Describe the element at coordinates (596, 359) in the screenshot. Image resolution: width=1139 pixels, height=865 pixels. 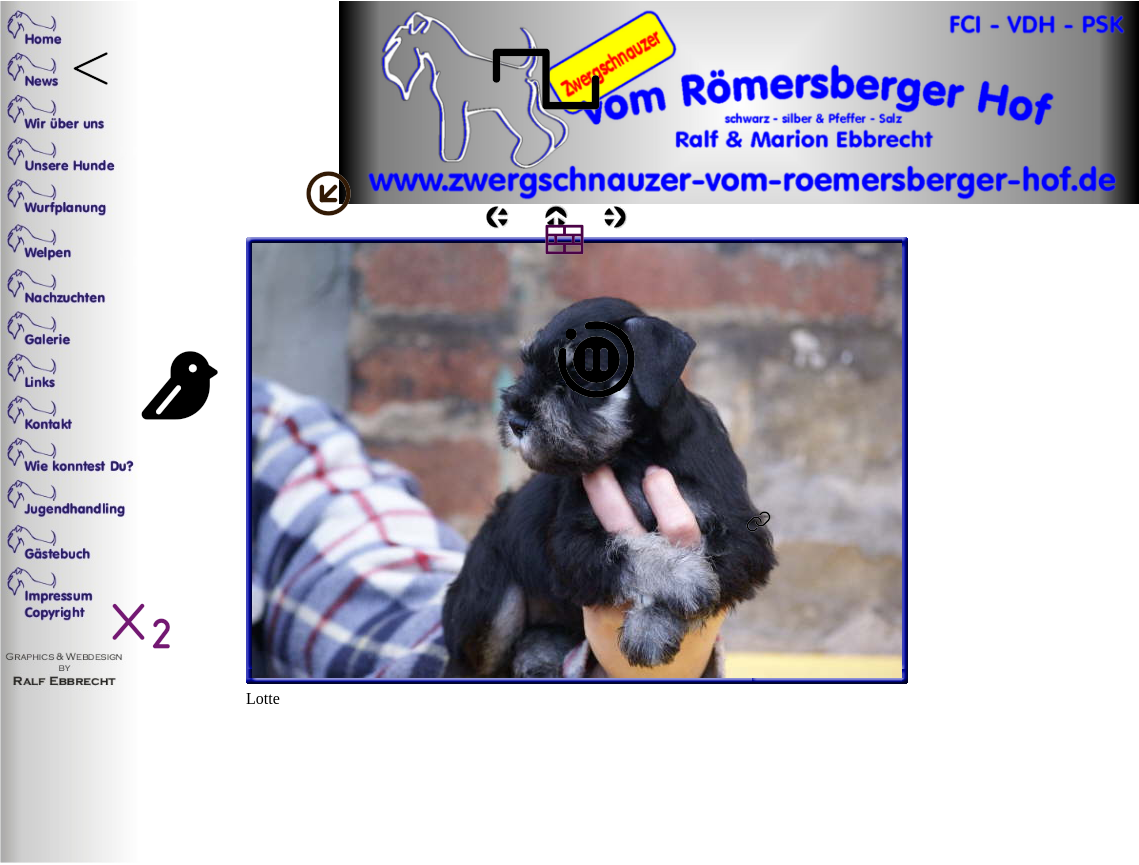
I see `pause motion photo playback` at that location.